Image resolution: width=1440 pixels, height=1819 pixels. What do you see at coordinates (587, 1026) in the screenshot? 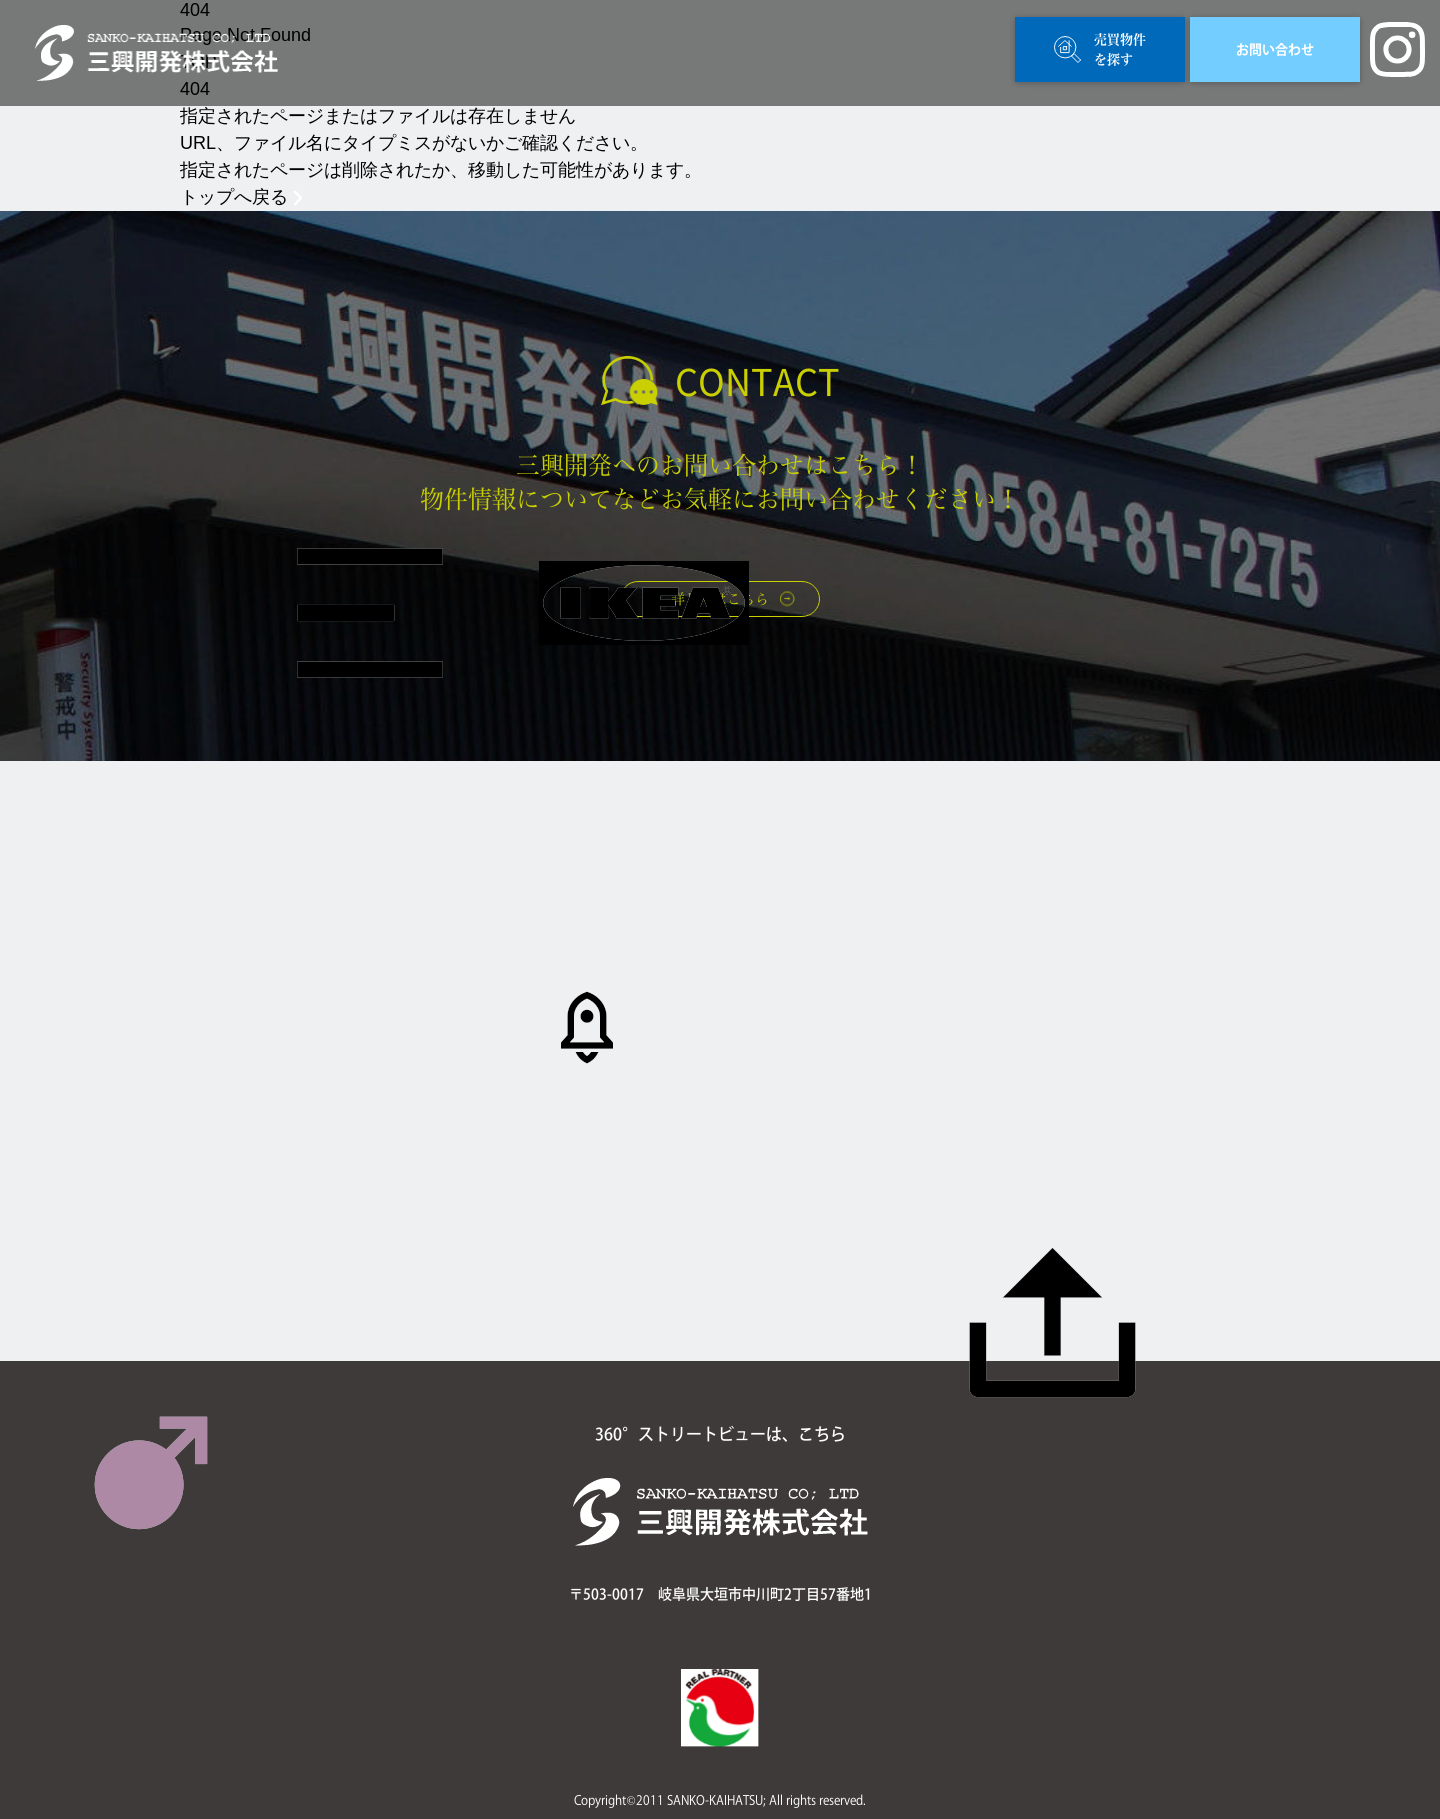
I see `launch or deploy an application` at bounding box center [587, 1026].